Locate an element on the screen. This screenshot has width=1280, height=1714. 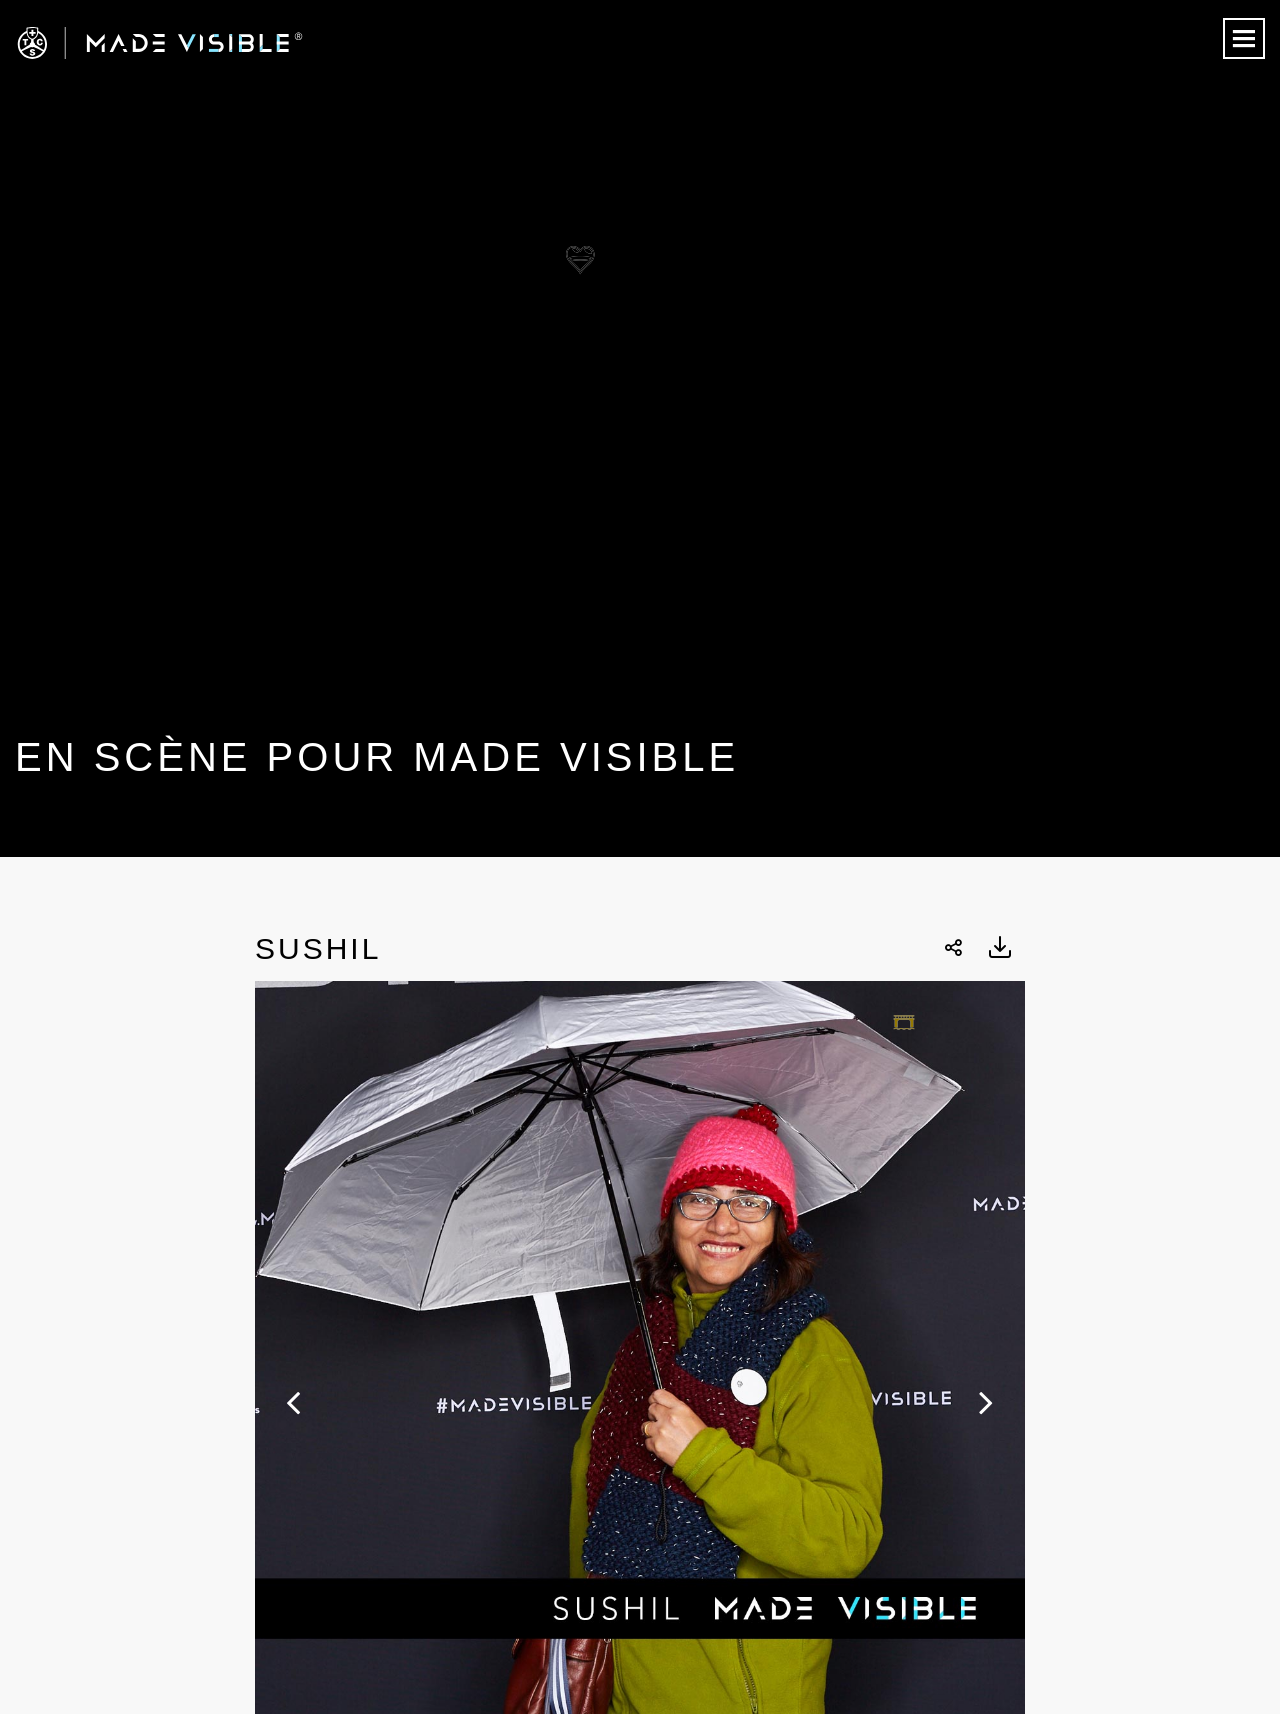
indicates a fragile or special health/life status in a game is located at coordinates (580, 260).